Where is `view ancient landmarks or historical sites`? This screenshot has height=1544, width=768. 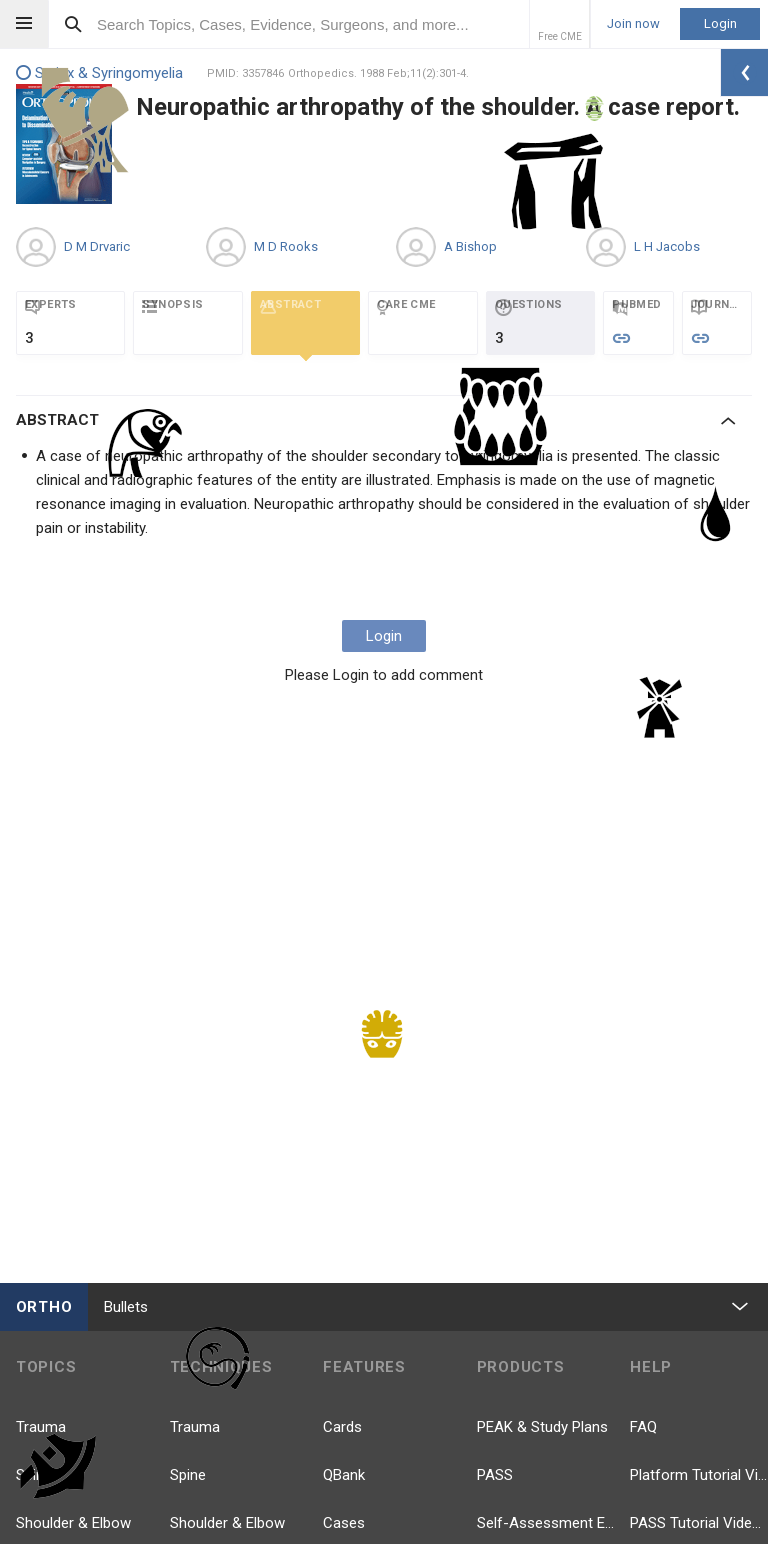 view ancient landmarks or historical sites is located at coordinates (553, 181).